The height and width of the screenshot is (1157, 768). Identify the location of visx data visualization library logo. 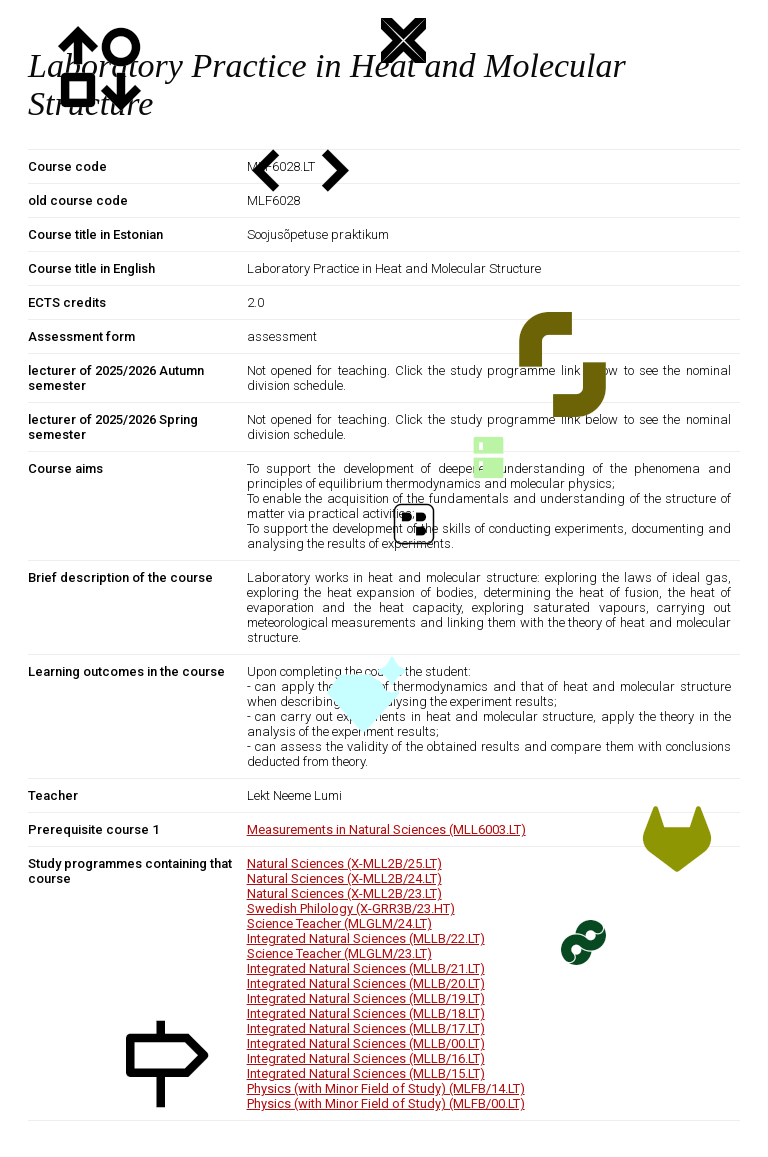
(403, 40).